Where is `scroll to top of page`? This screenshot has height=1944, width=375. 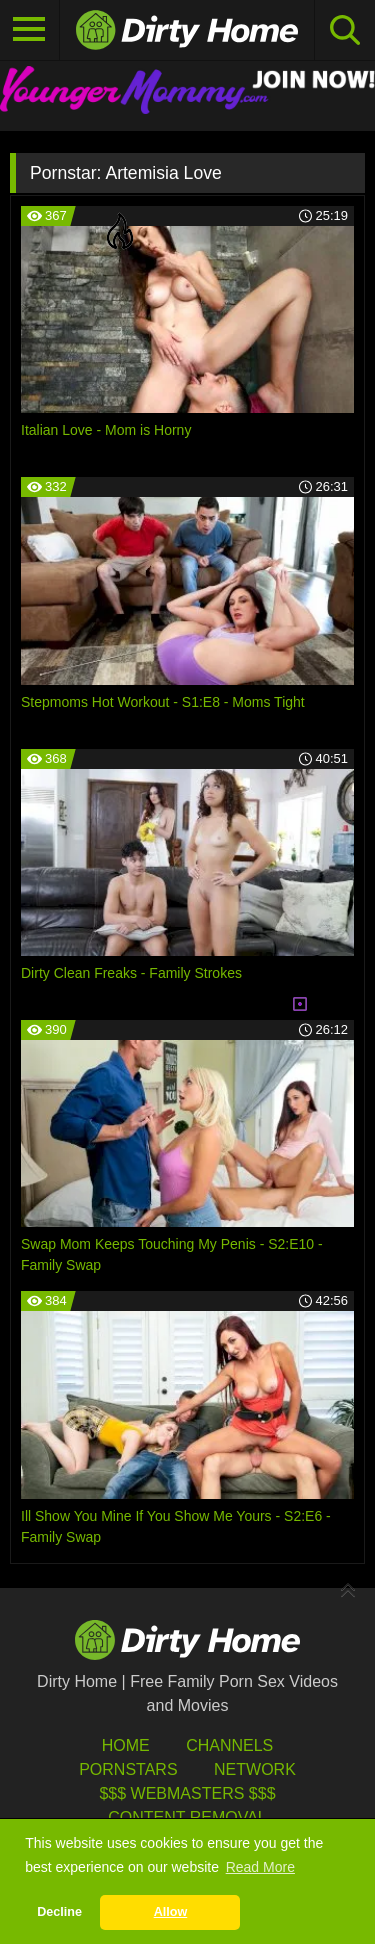 scroll to top of page is located at coordinates (348, 1591).